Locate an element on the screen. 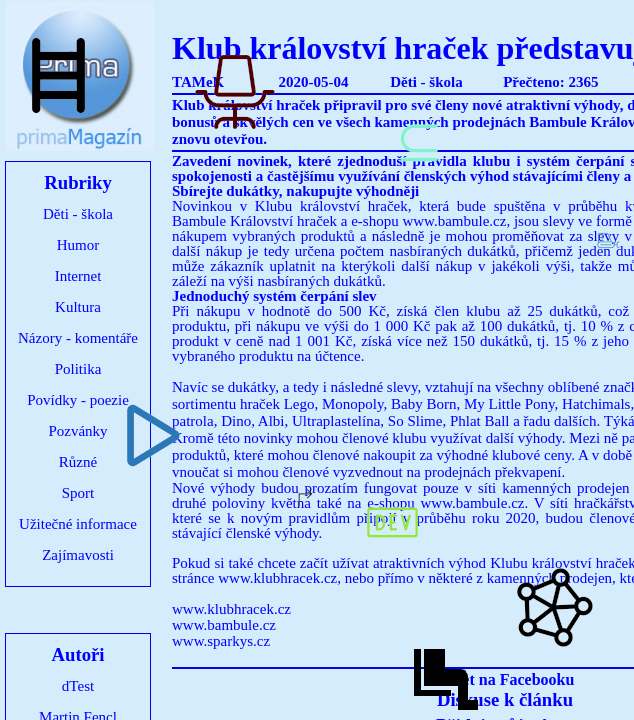  access step-by-step instructions or tutorials is located at coordinates (58, 75).